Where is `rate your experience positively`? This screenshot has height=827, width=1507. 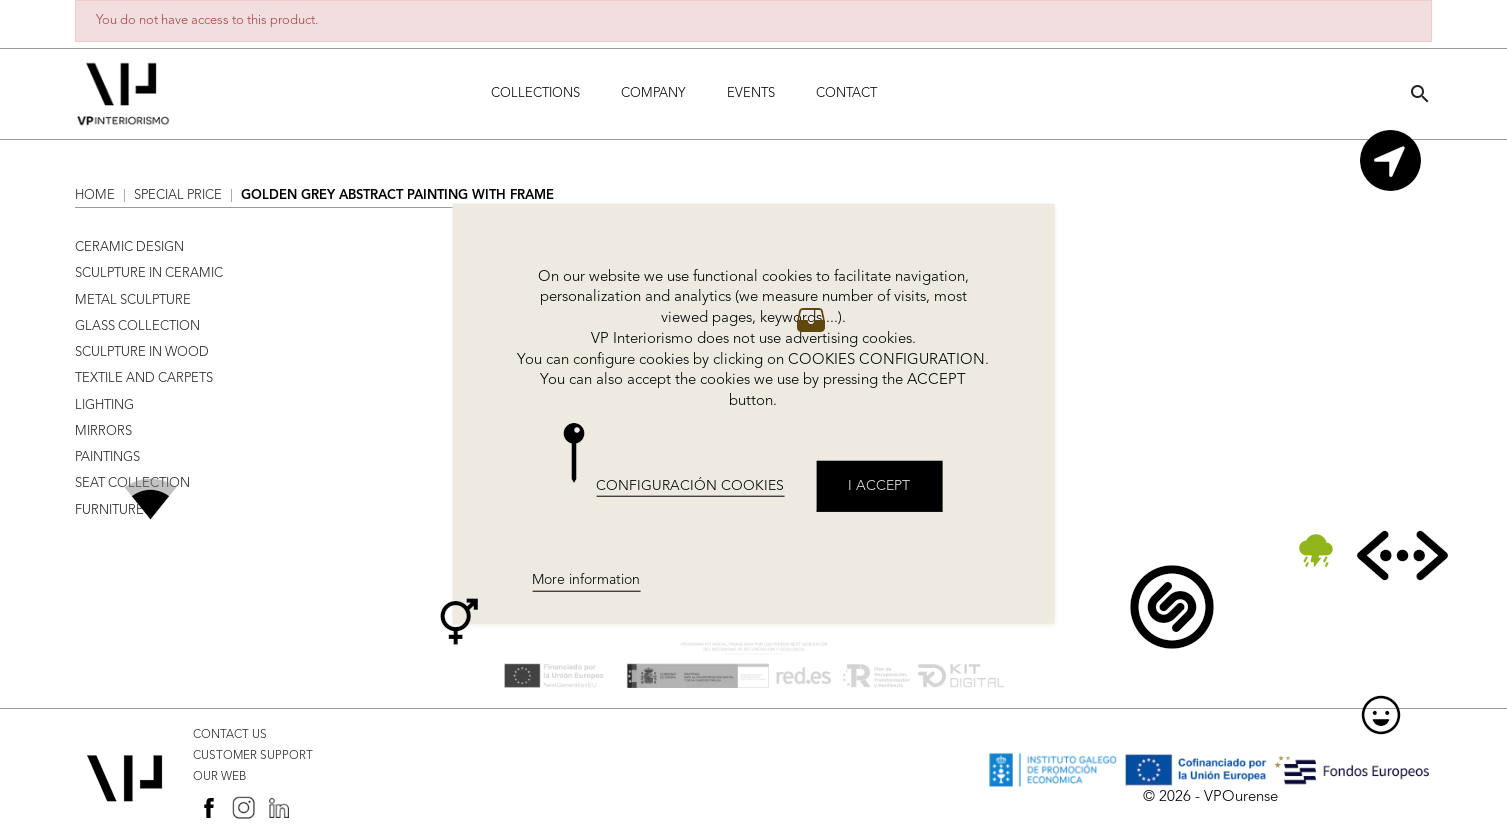
rate your experience positively is located at coordinates (1381, 715).